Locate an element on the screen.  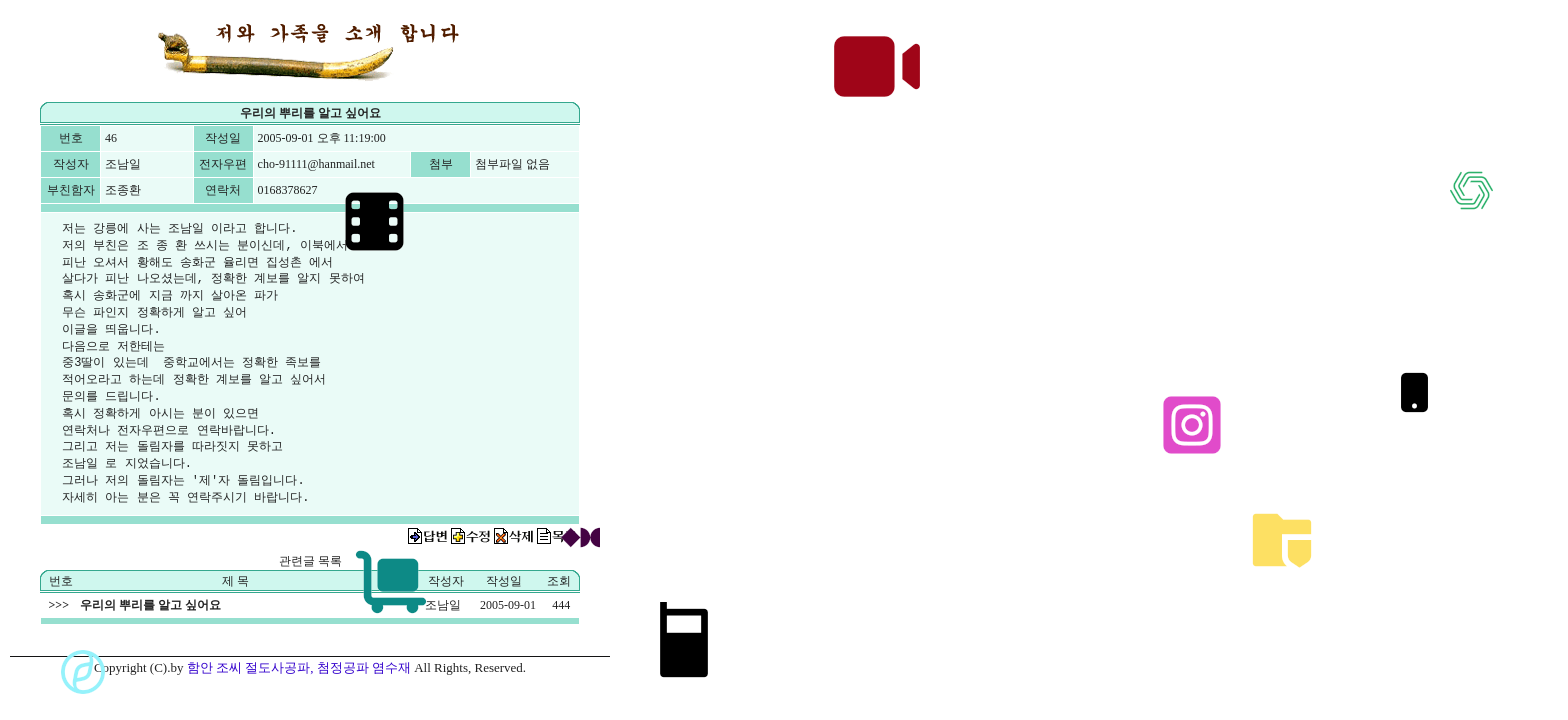
open Instagram app is located at coordinates (1192, 425).